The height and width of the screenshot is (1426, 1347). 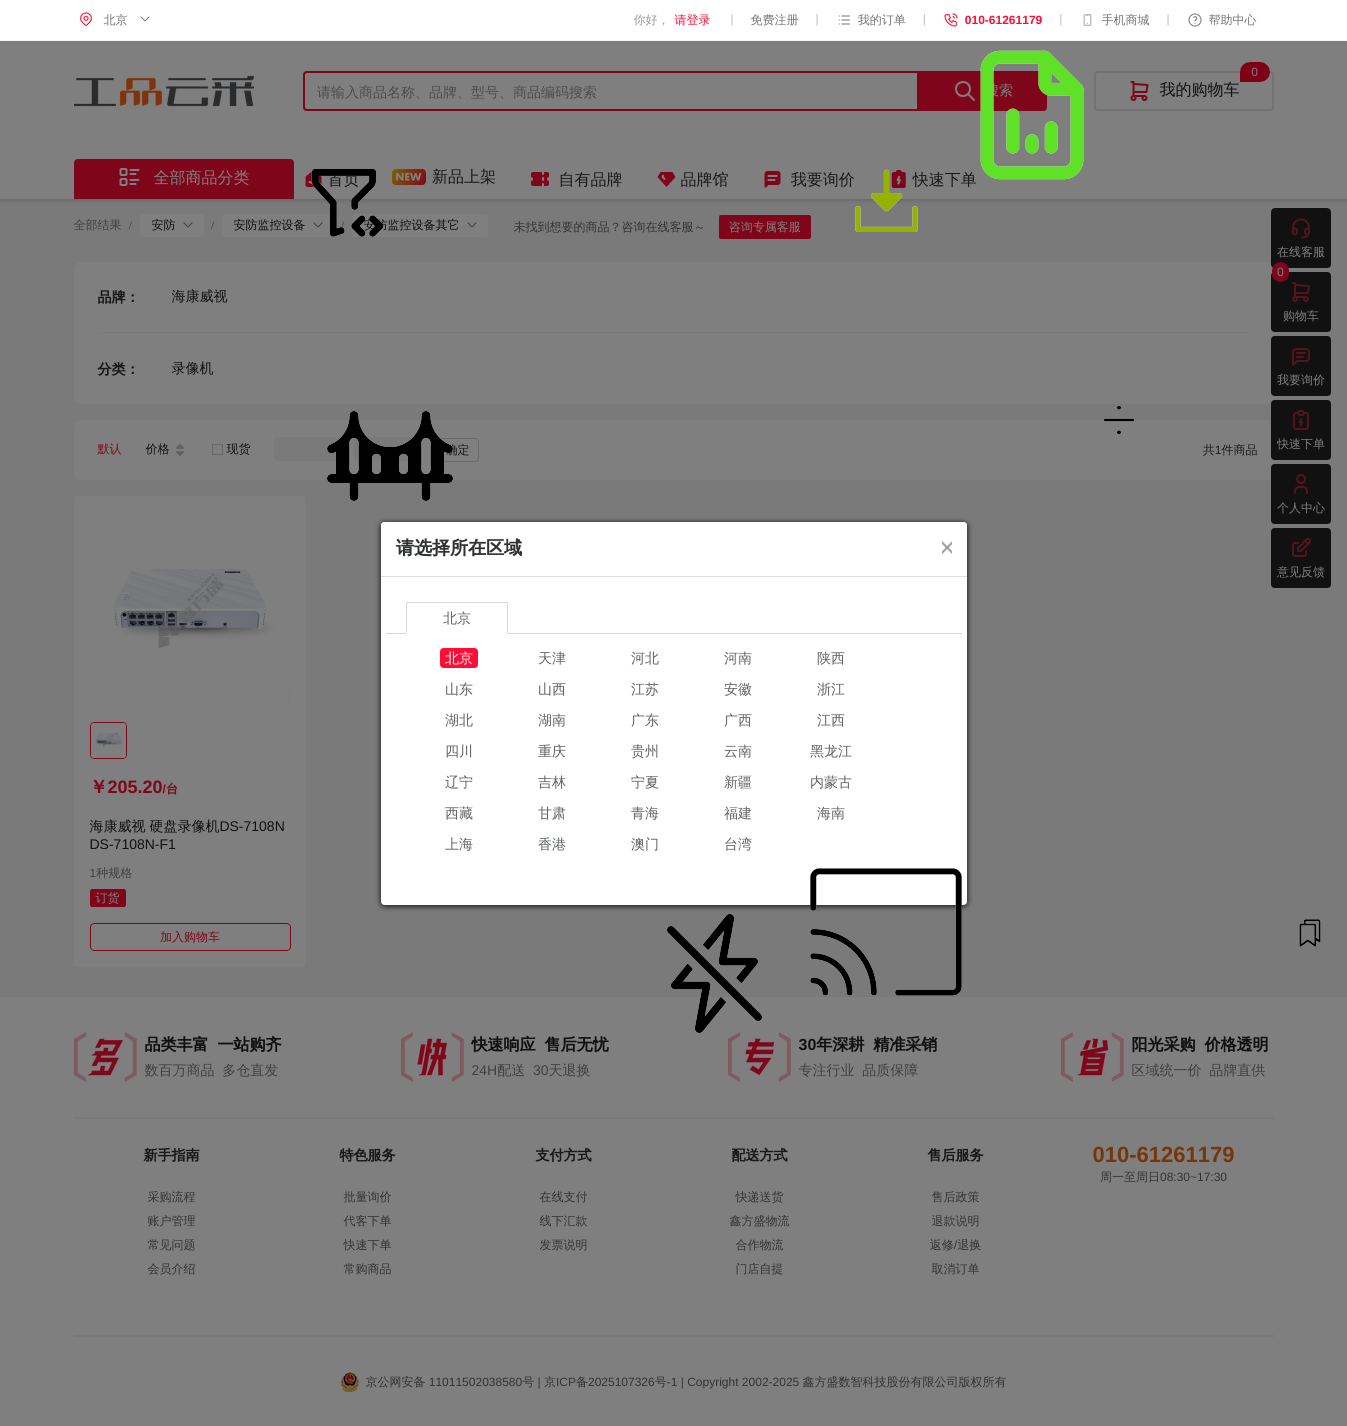 What do you see at coordinates (344, 201) in the screenshot?
I see `filter results using code or custom query` at bounding box center [344, 201].